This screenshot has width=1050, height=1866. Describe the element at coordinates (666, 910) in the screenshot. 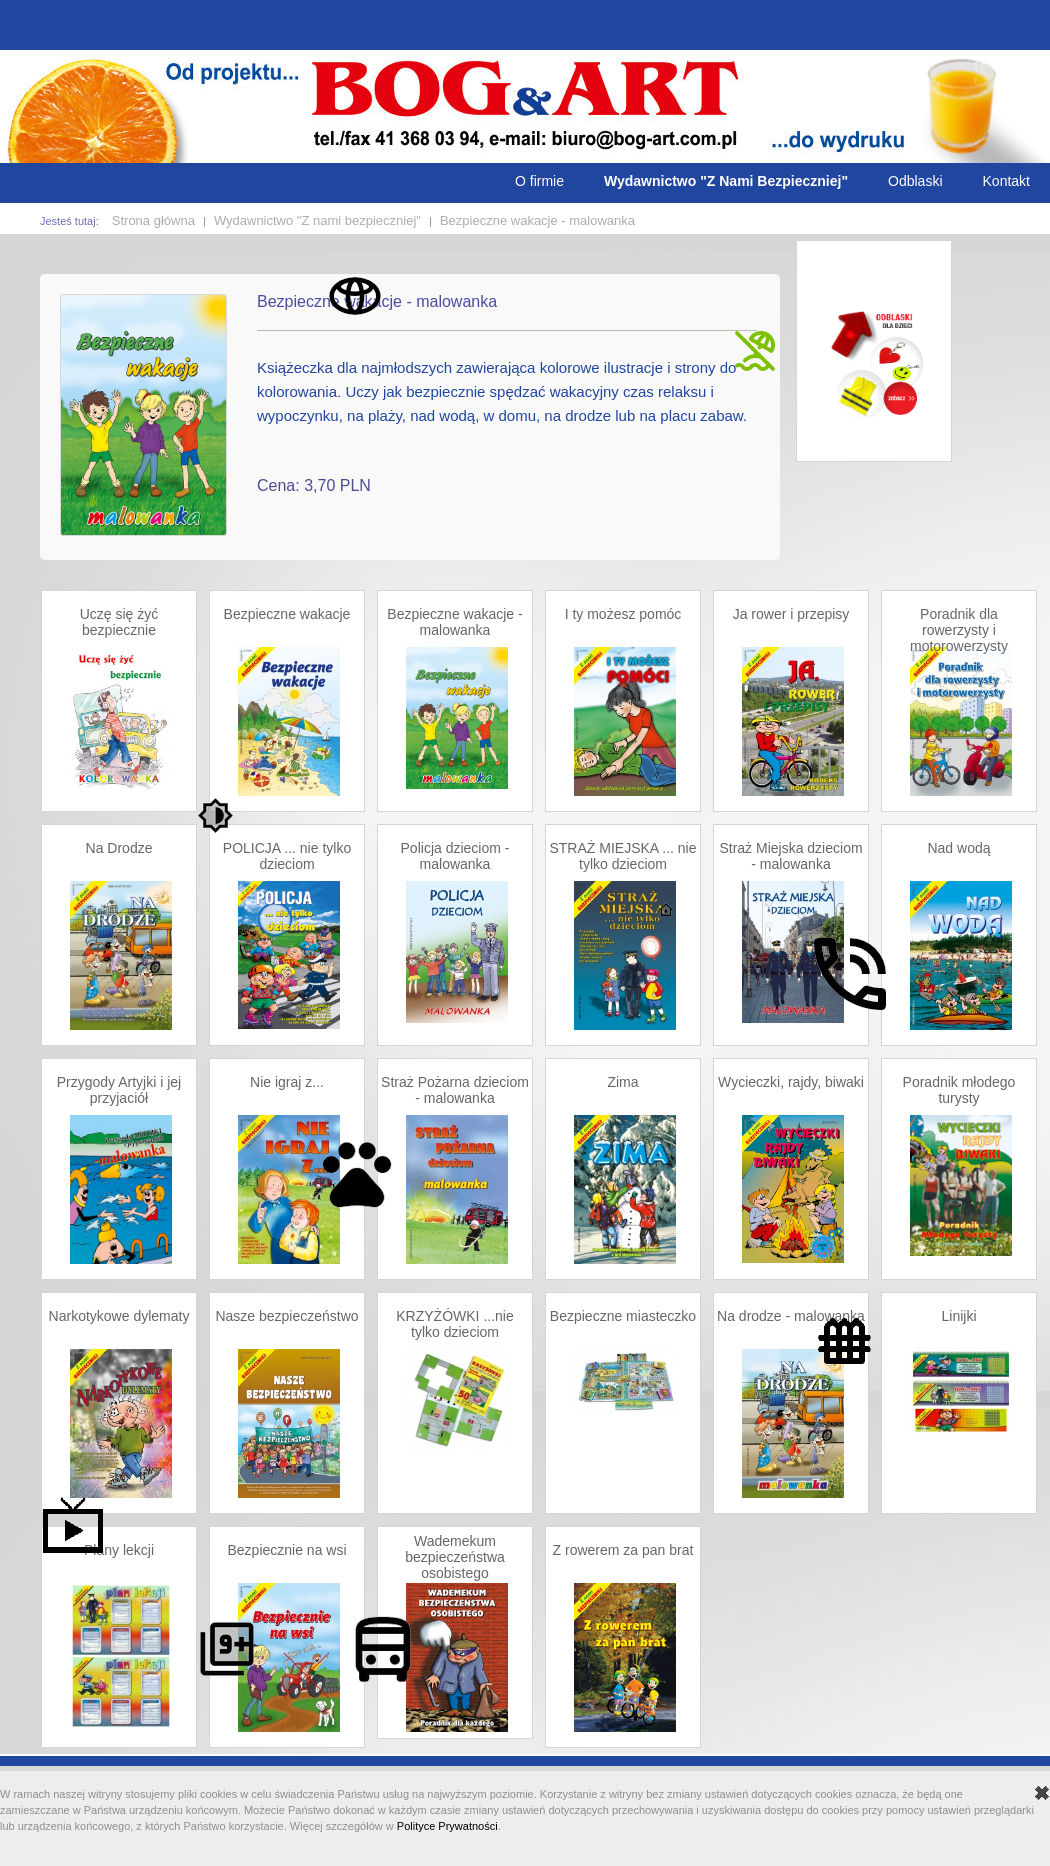

I see `report water damage to a property` at that location.